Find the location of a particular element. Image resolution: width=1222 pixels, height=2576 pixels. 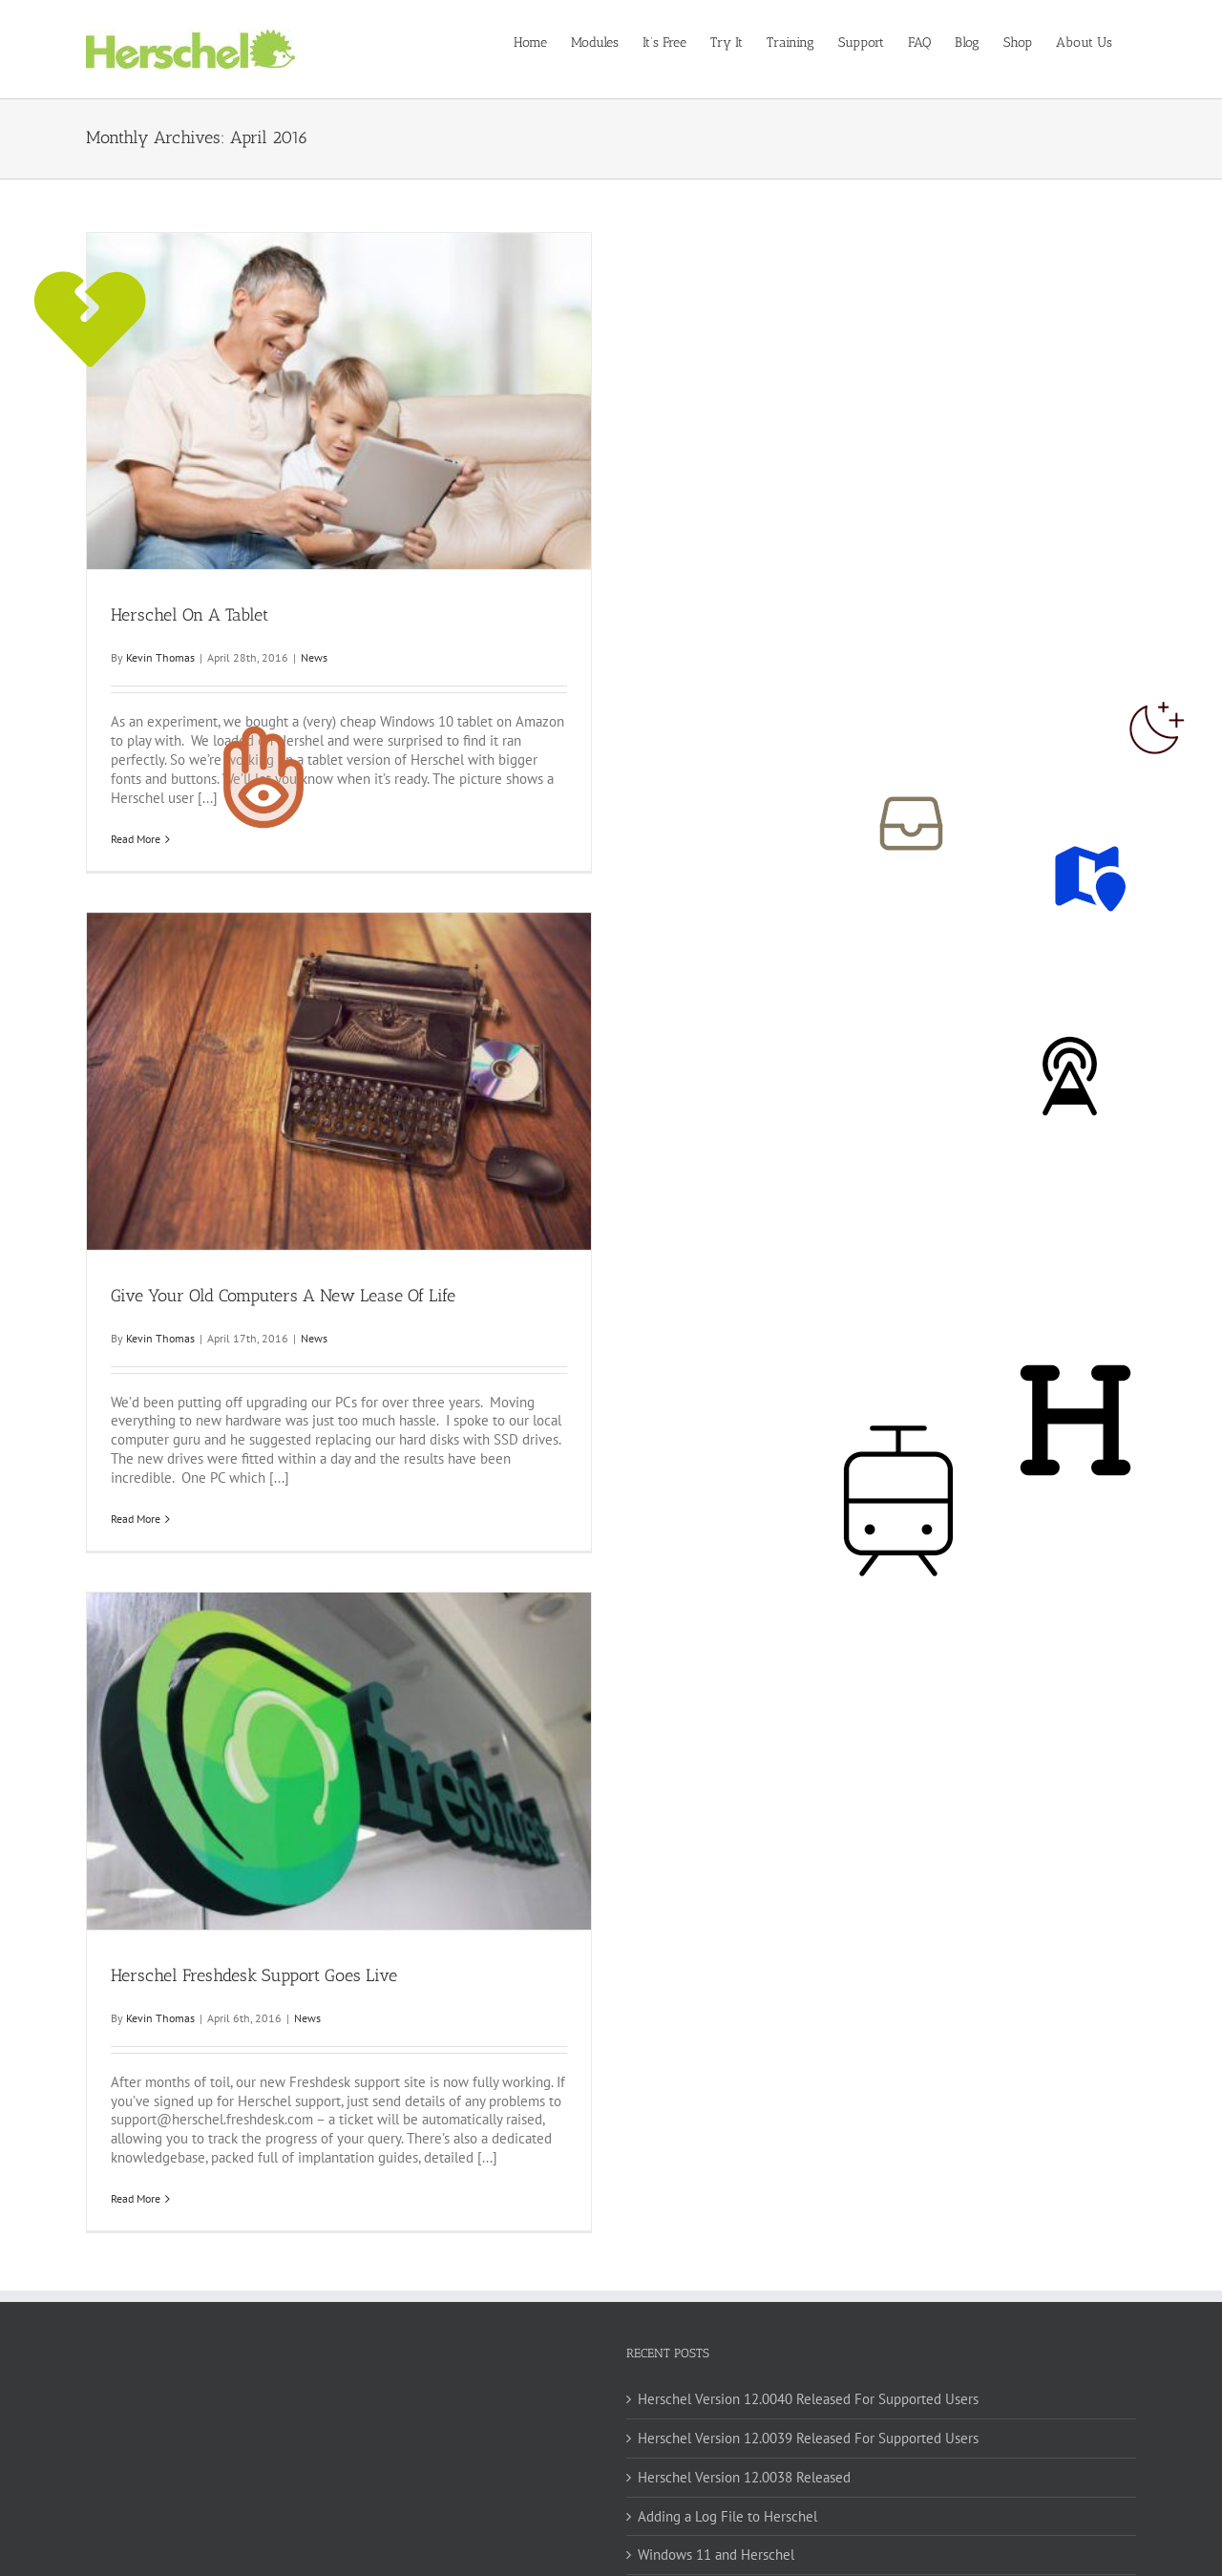

format text as a heading is located at coordinates (1075, 1420).